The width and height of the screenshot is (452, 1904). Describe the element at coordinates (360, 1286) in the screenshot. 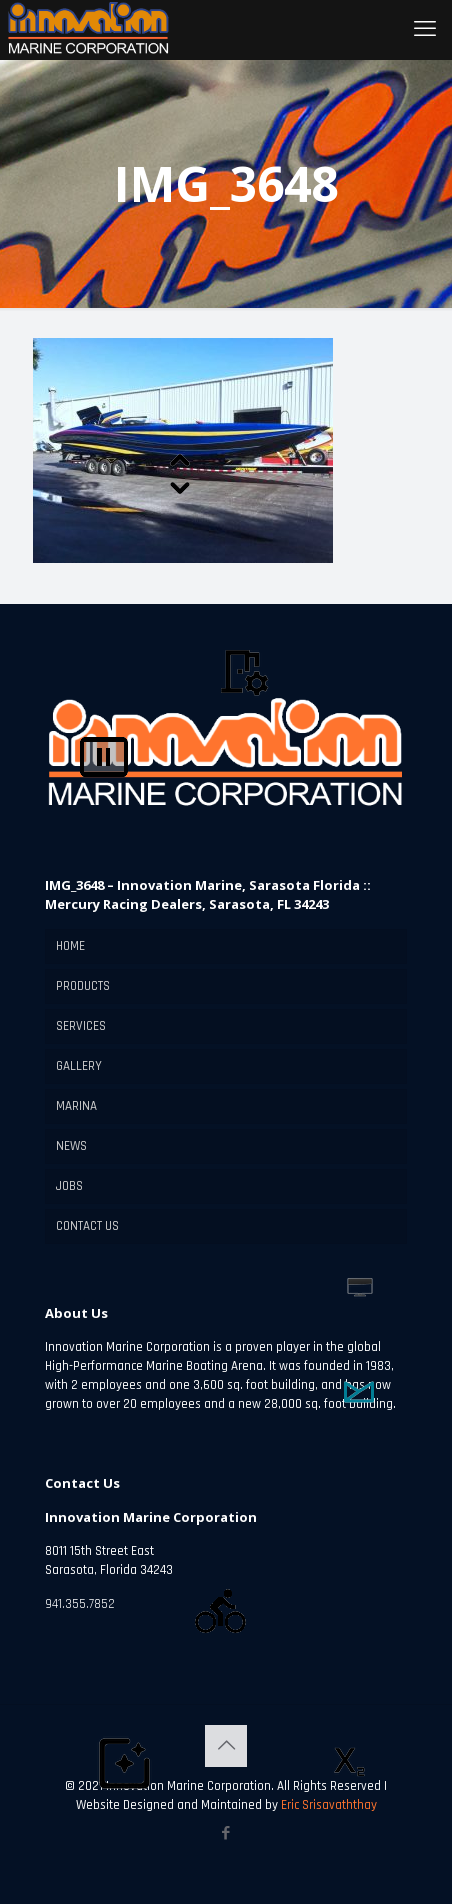

I see `access TV or display settings` at that location.